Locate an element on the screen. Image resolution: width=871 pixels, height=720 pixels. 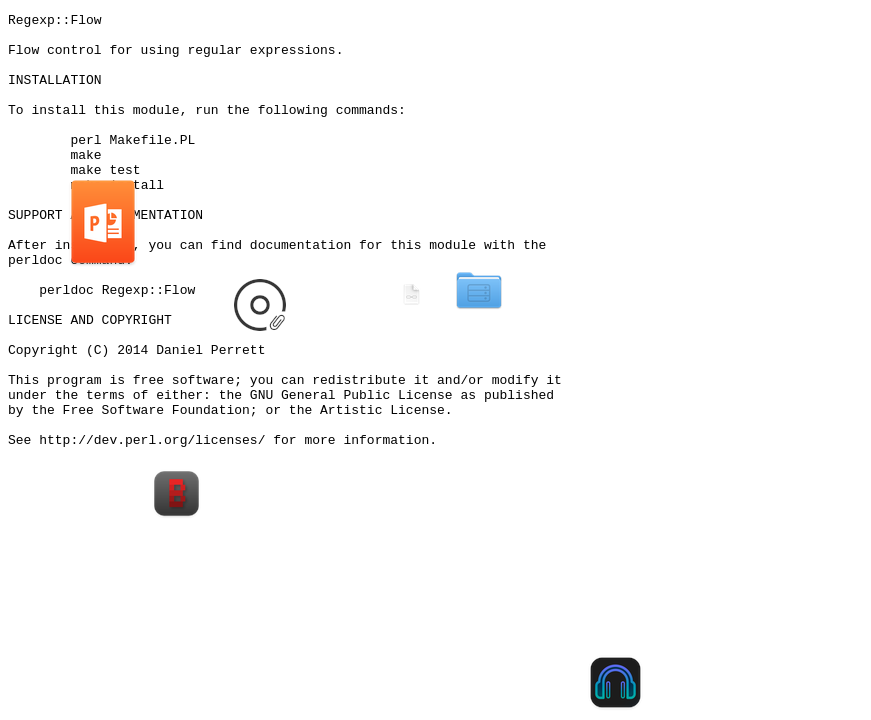
attach data from optical disc is located at coordinates (260, 305).